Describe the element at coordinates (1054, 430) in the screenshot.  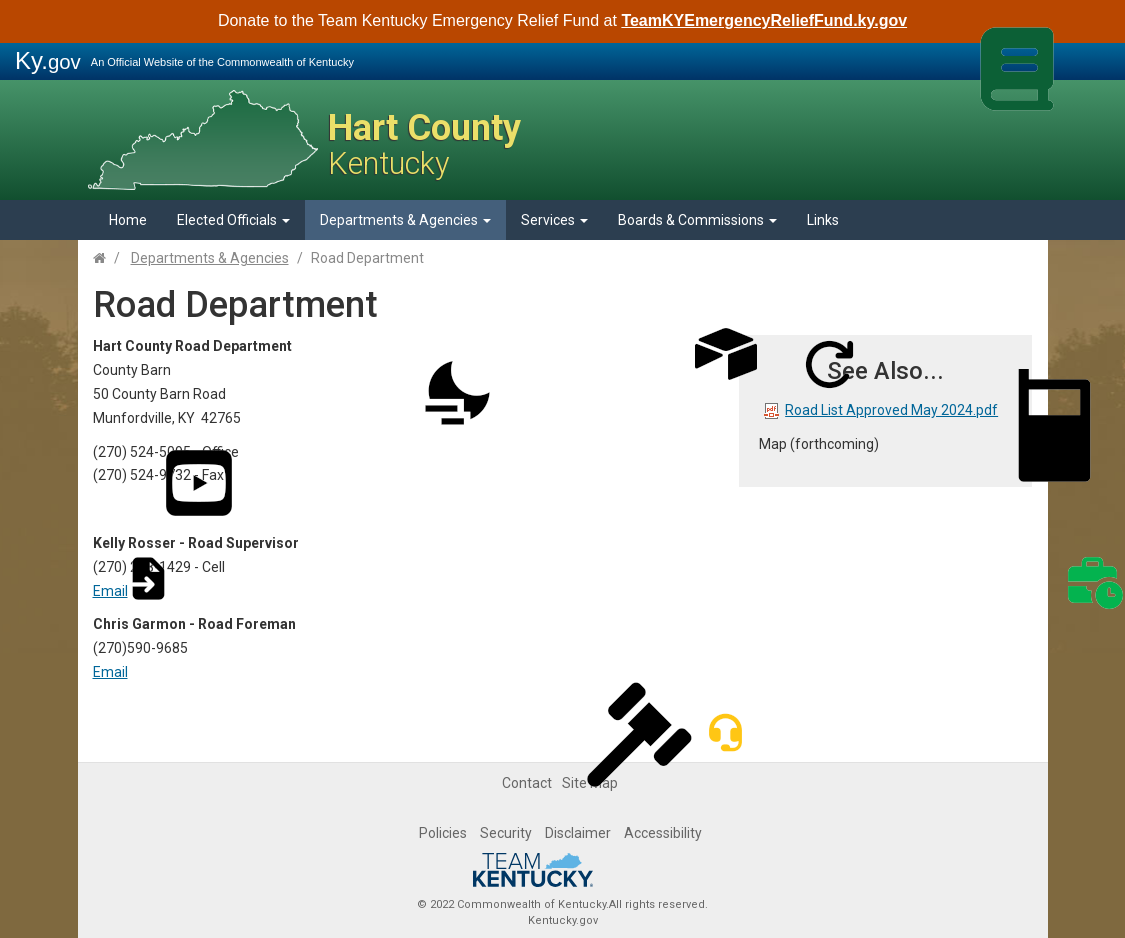
I see `indicates mobile device or phone functionality` at that location.